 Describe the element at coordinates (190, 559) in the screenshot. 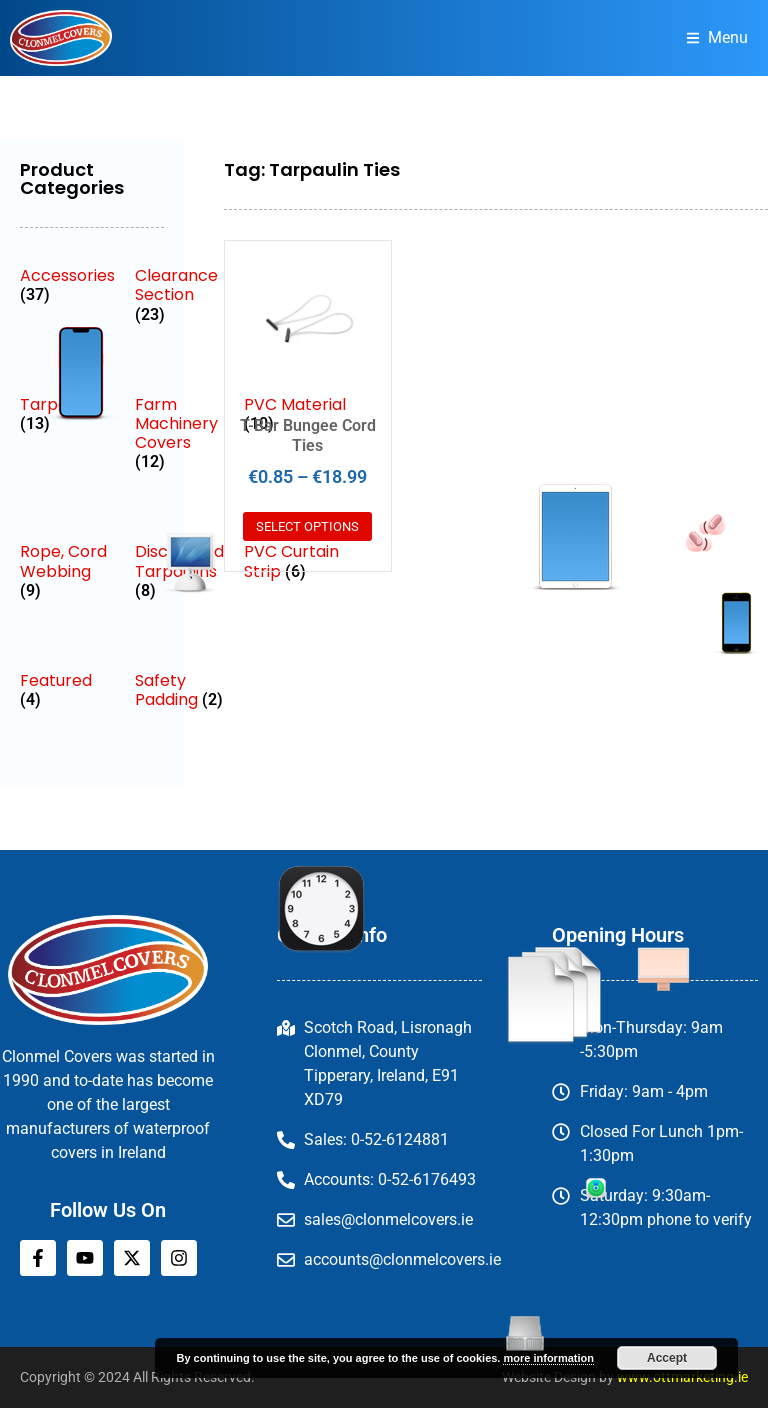

I see `represents an iMac G4 device in system settings` at that location.